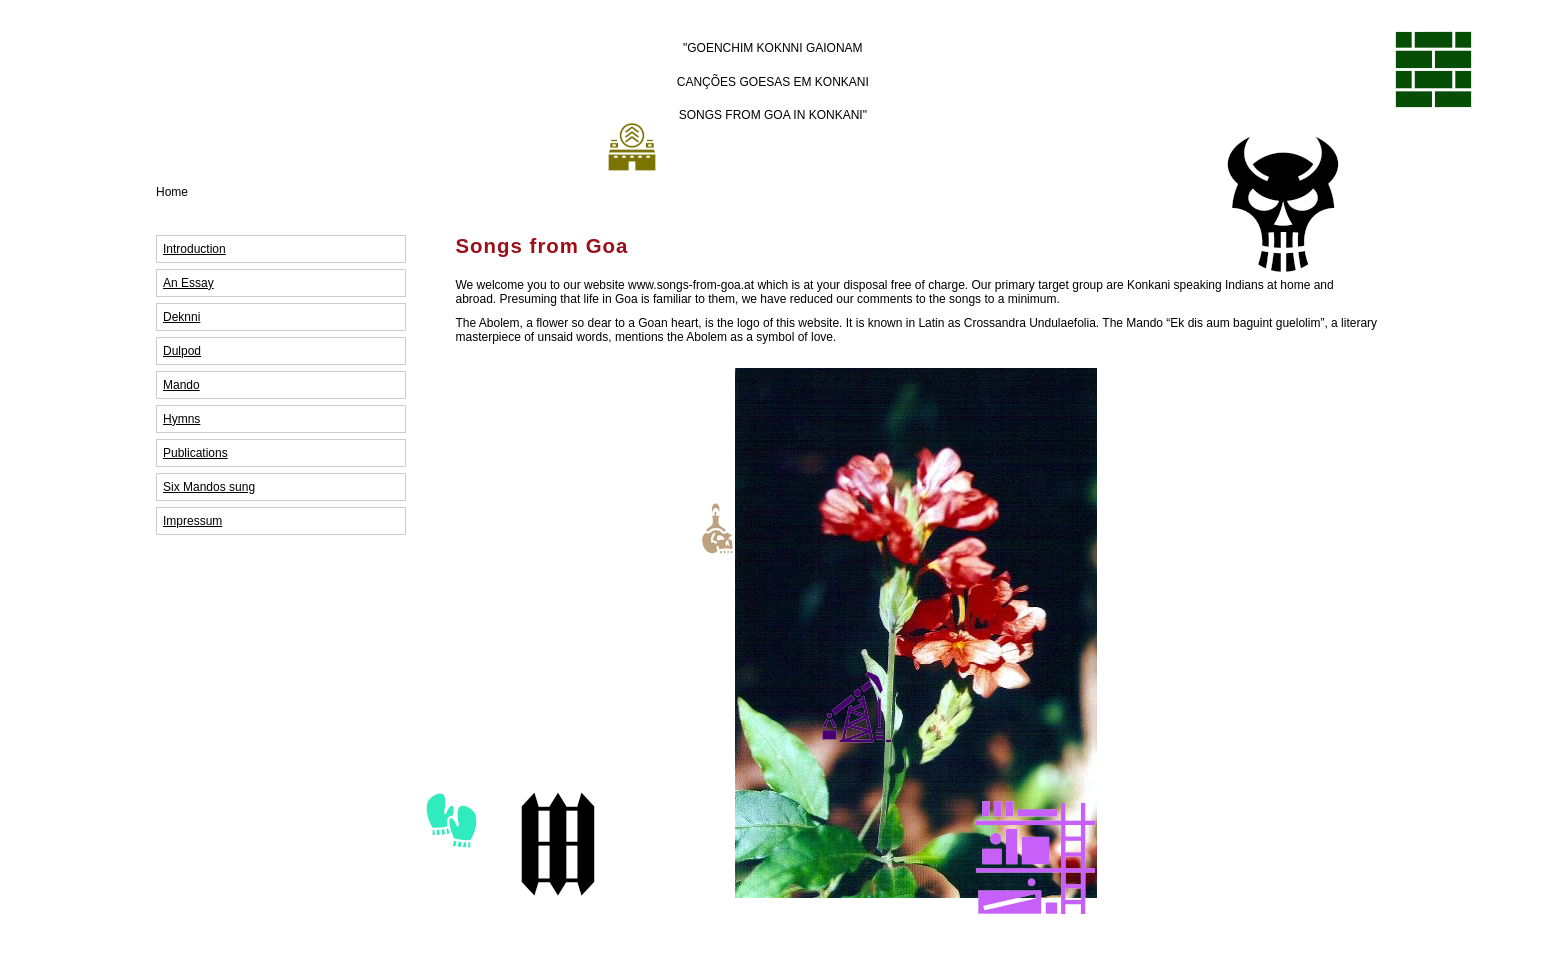 The image size is (1560, 970). What do you see at coordinates (1282, 204) in the screenshot?
I see `select demon or undead character class` at bounding box center [1282, 204].